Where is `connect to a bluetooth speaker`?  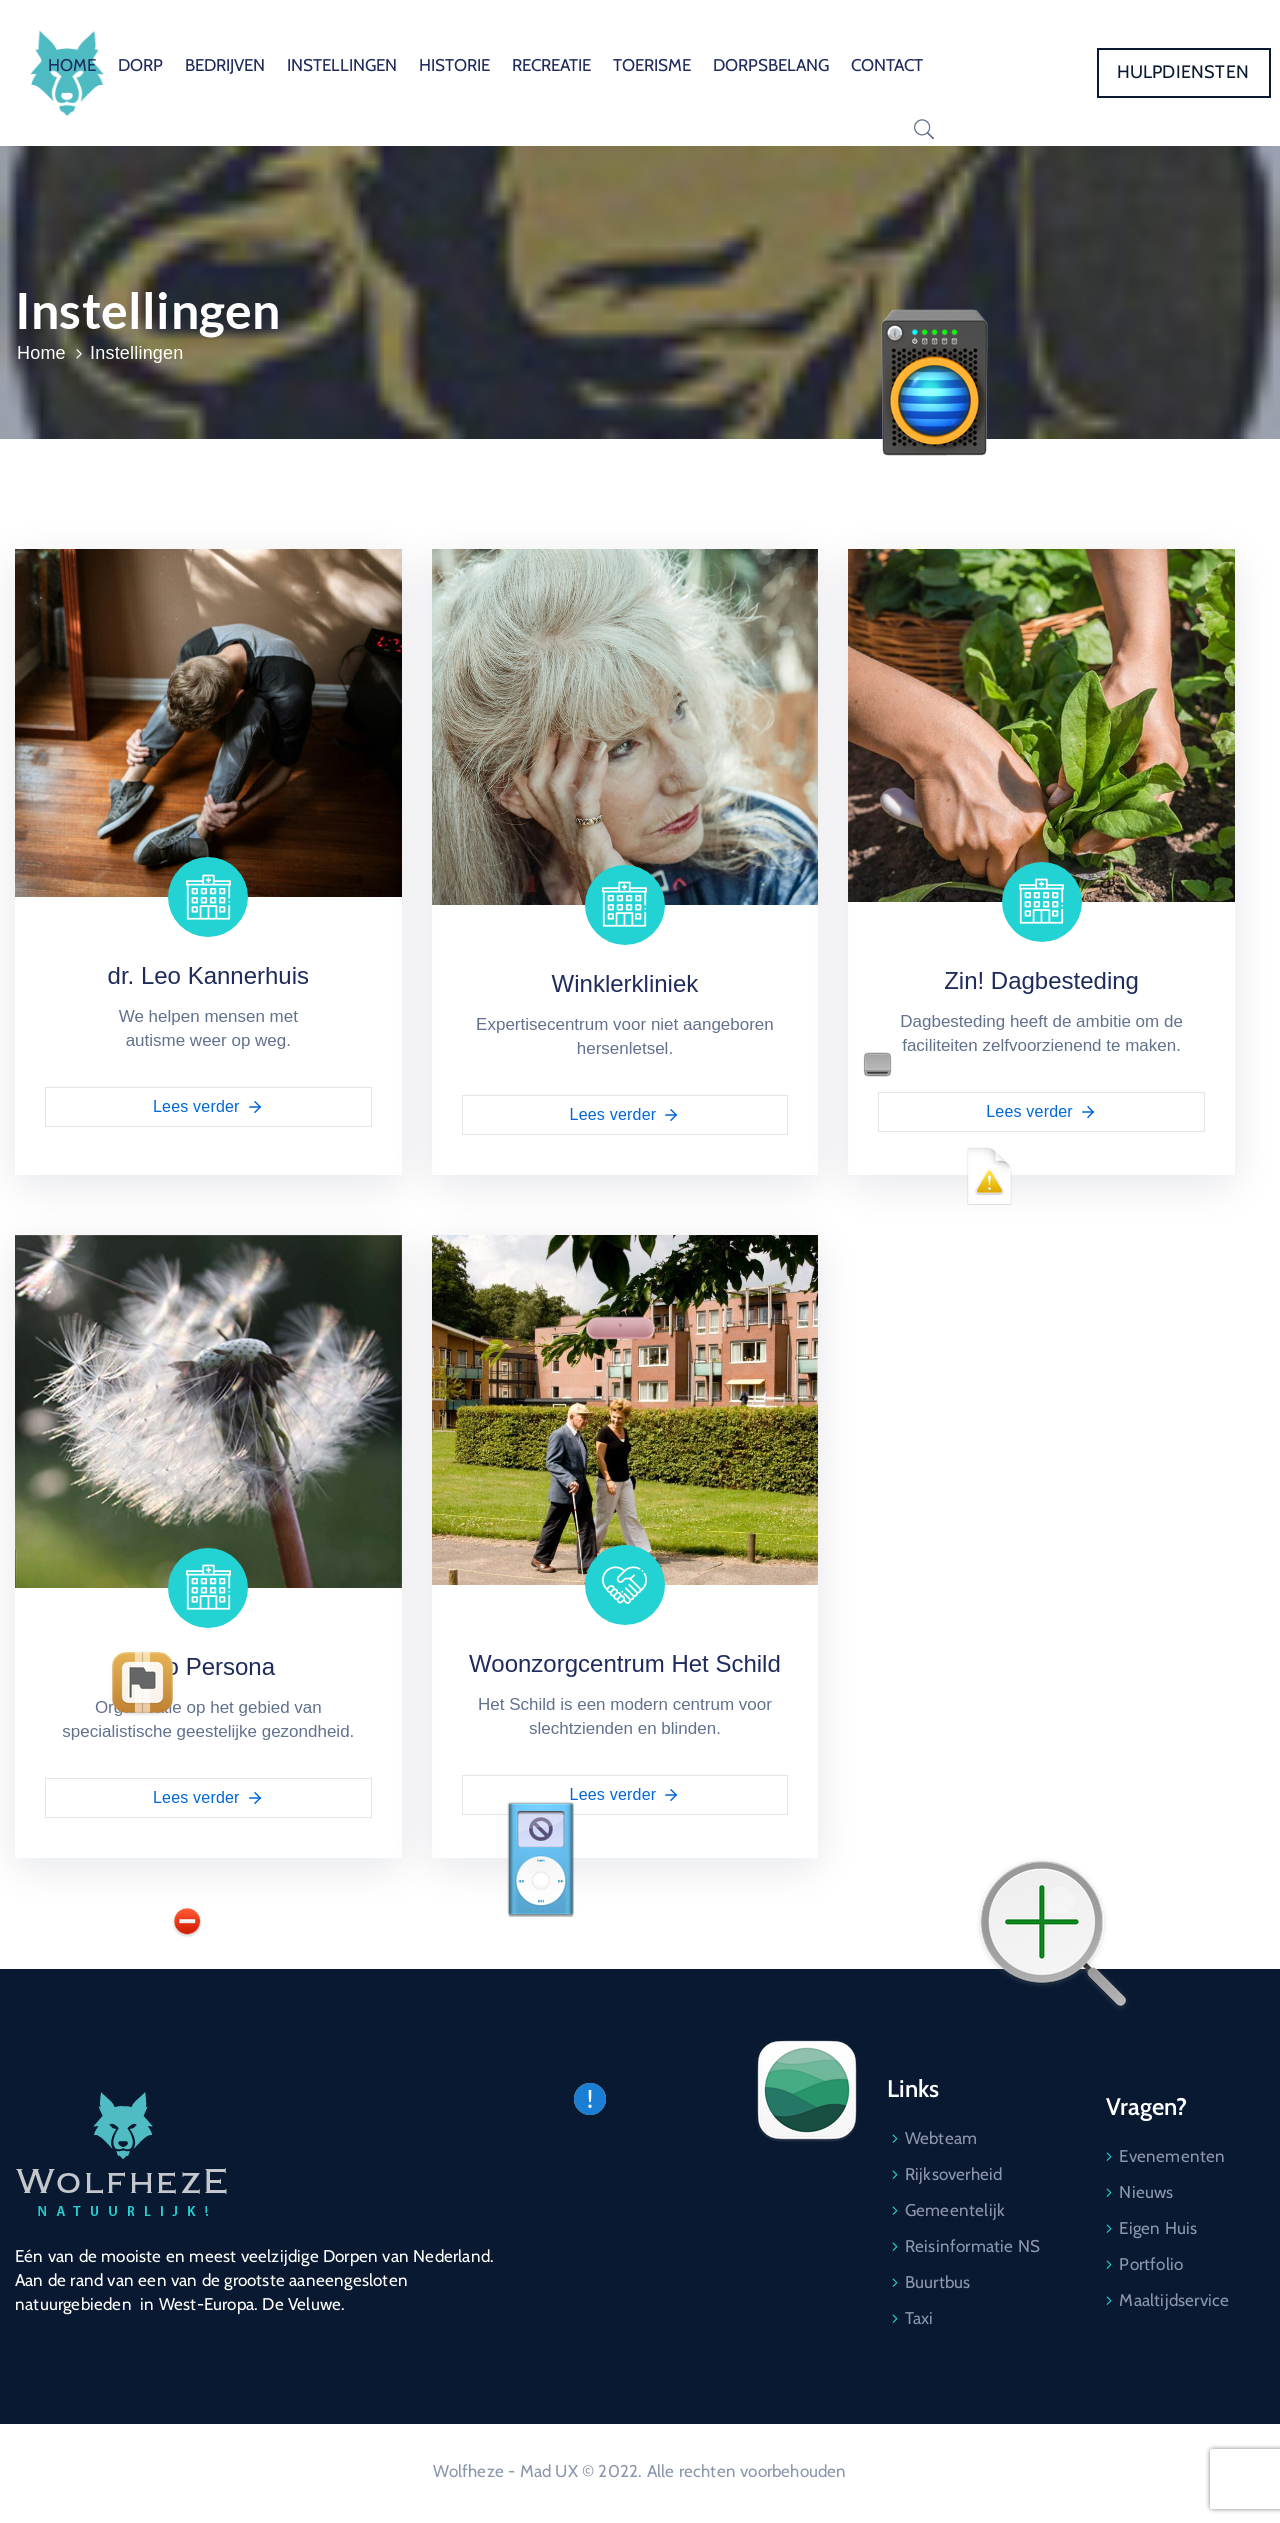
connect to a bluetooth speaker is located at coordinates (620, 1328).